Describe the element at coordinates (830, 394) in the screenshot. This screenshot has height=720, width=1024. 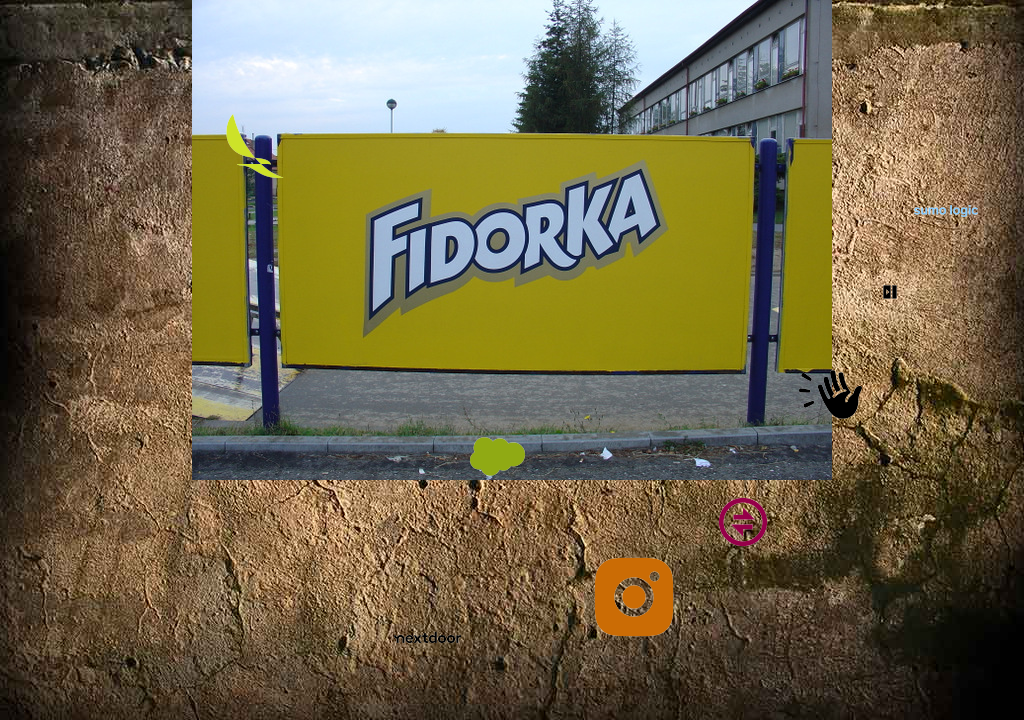
I see `open the Clubhouse app` at that location.